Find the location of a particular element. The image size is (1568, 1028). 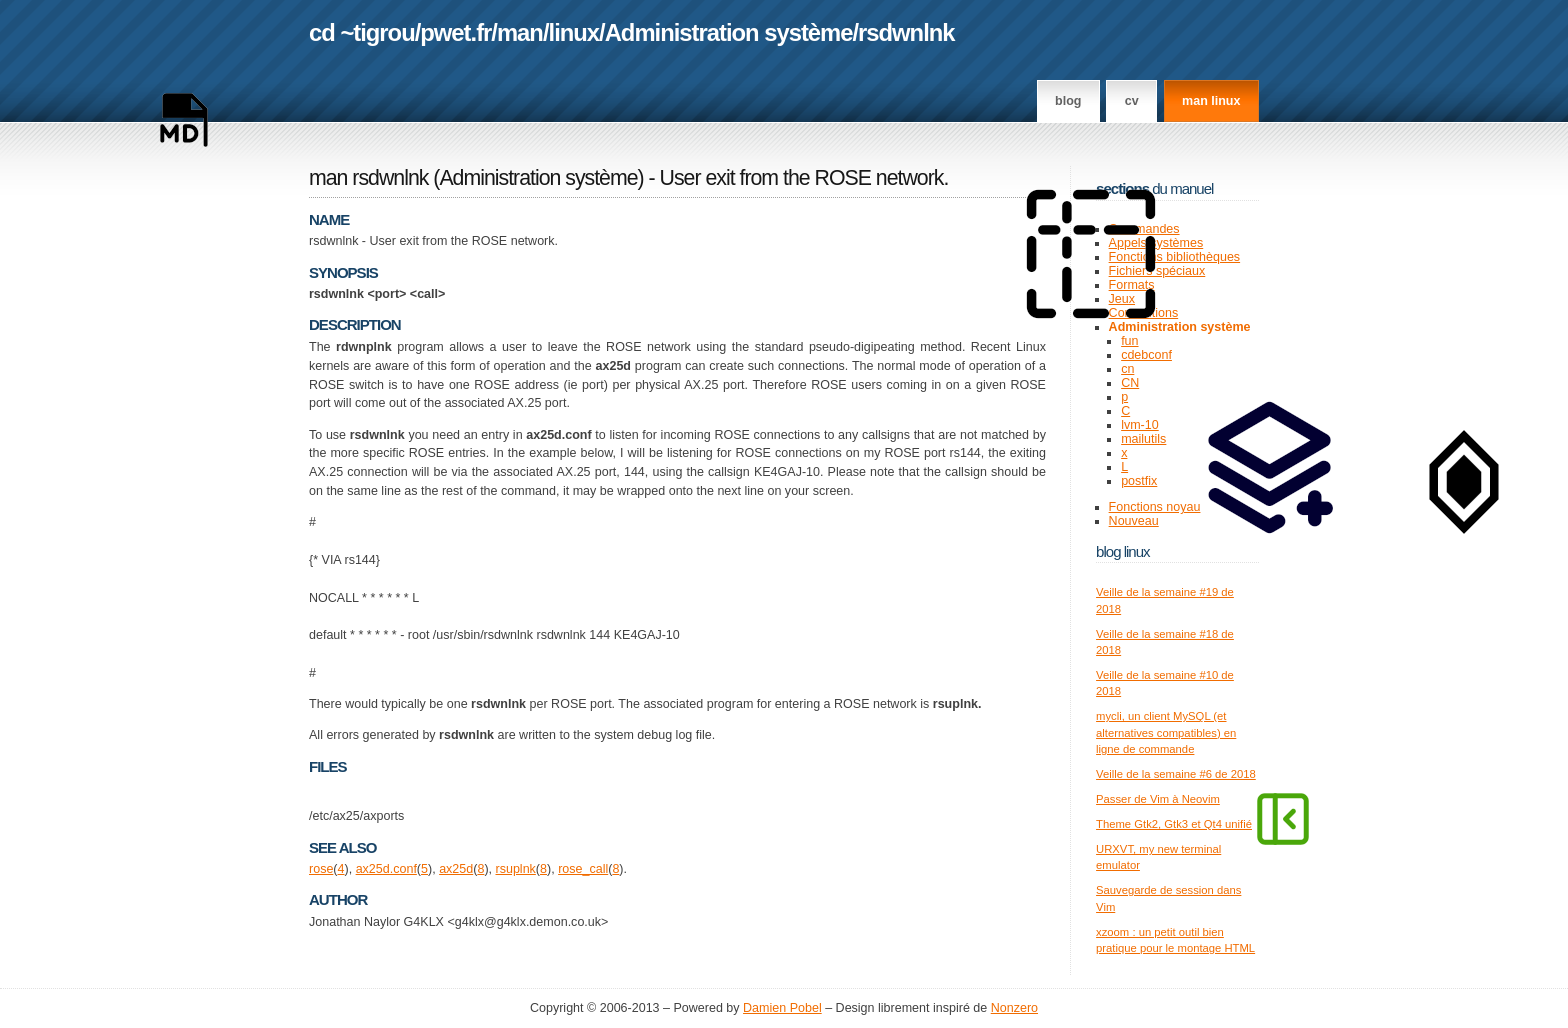

add a new layer to the stack is located at coordinates (1269, 467).